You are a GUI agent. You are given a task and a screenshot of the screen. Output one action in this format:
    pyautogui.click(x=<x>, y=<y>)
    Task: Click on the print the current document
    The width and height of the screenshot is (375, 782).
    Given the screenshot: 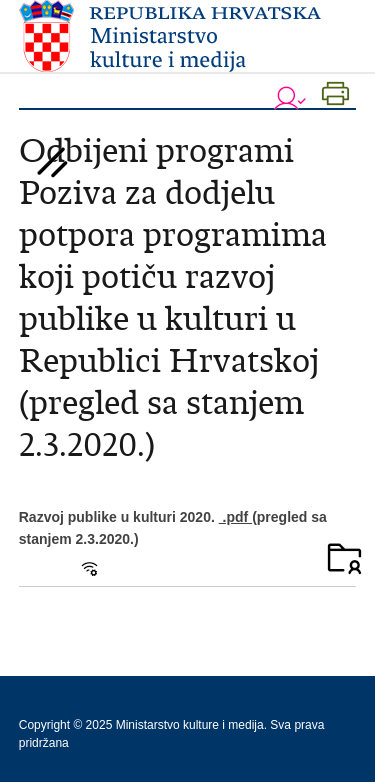 What is the action you would take?
    pyautogui.click(x=335, y=93)
    